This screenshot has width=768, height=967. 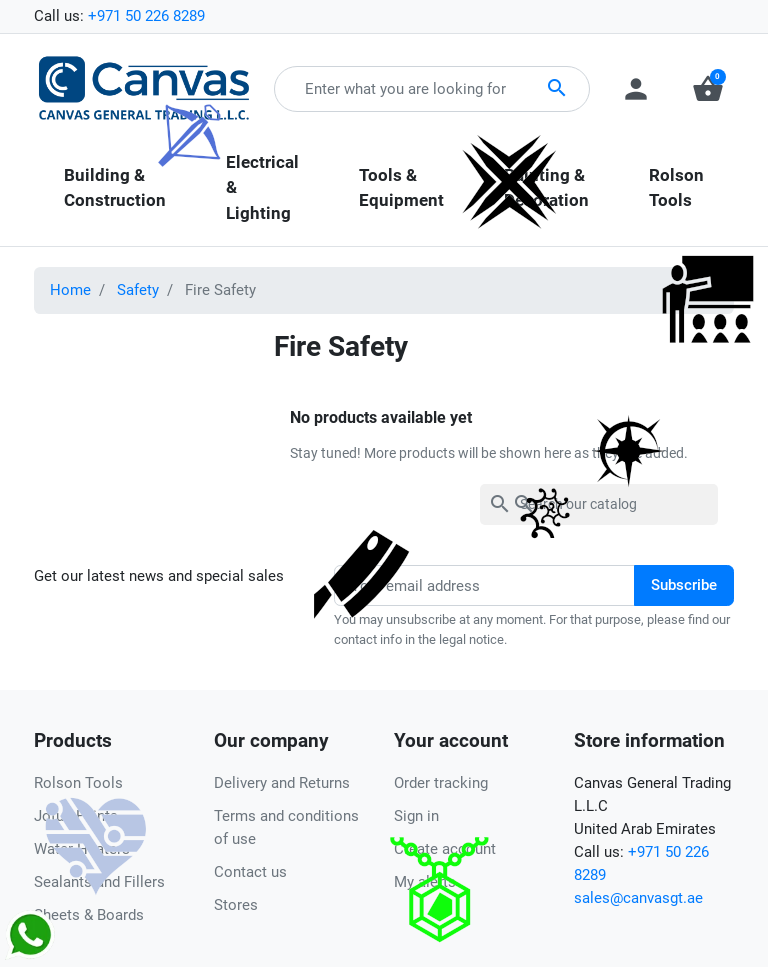 What do you see at coordinates (362, 577) in the screenshot?
I see `select the meat cleaver weapon or tool` at bounding box center [362, 577].